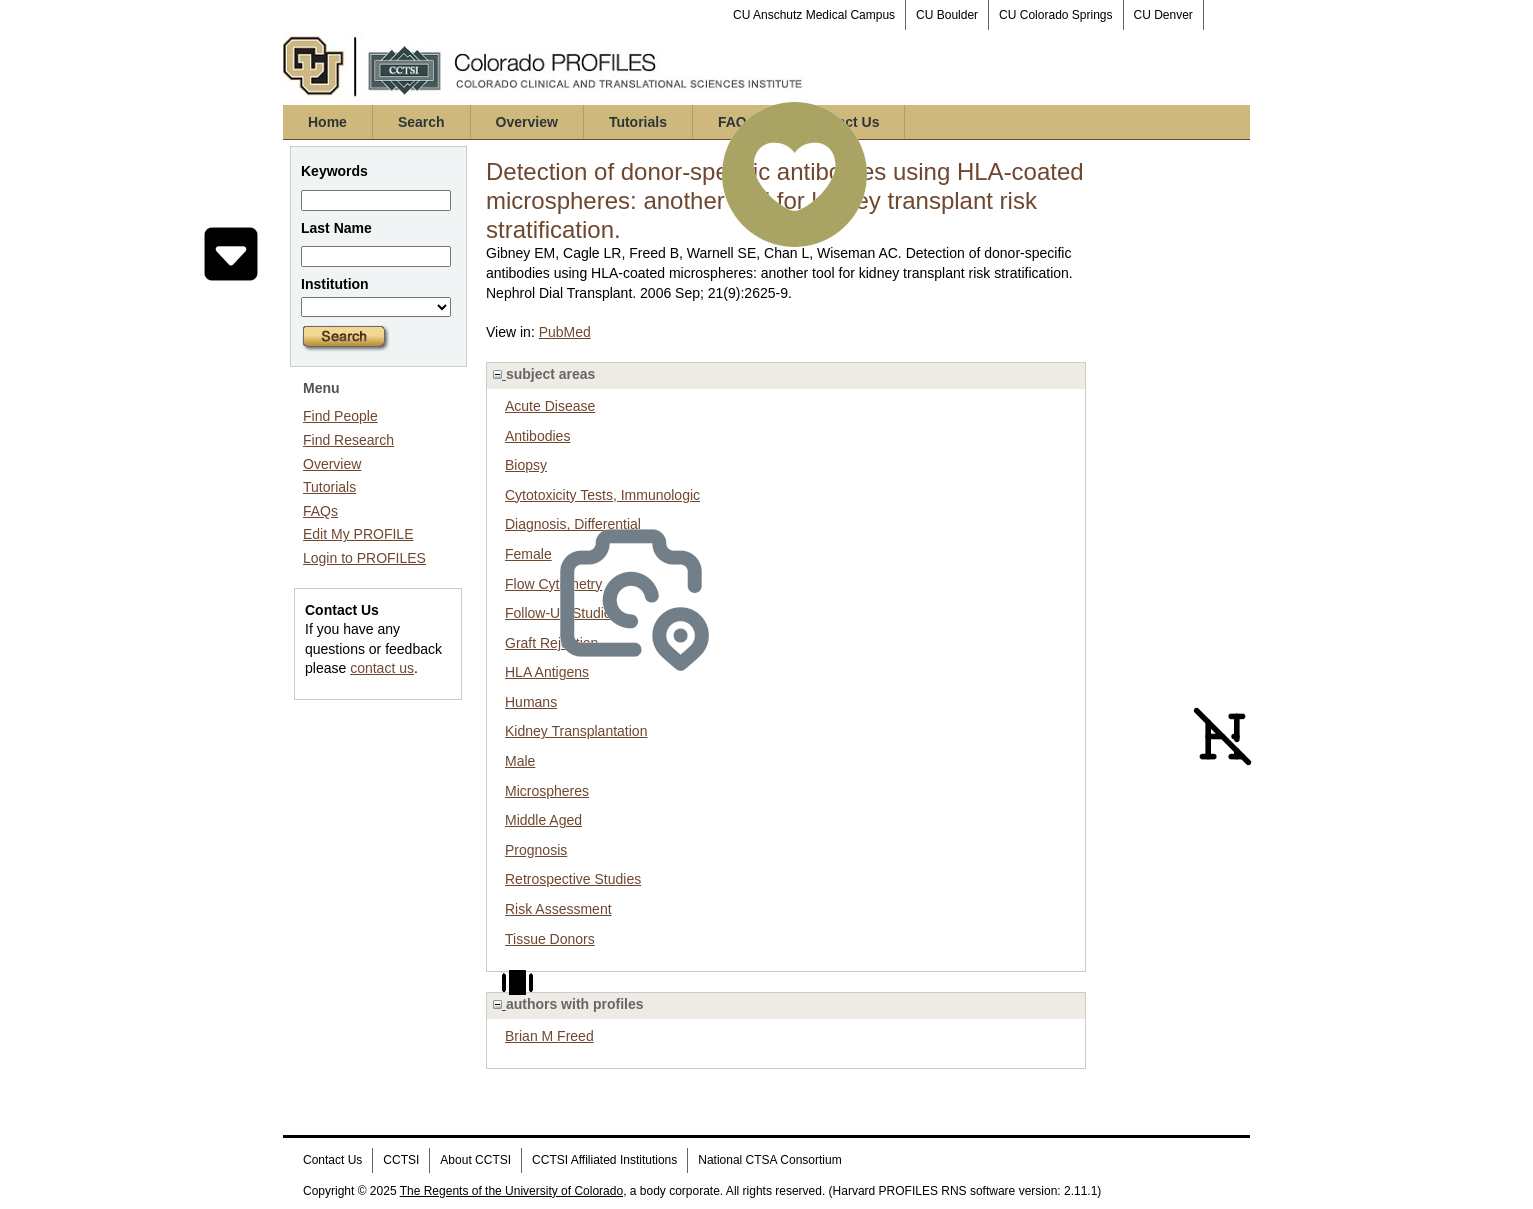  What do you see at coordinates (231, 254) in the screenshot?
I see `expand dropdown menu` at bounding box center [231, 254].